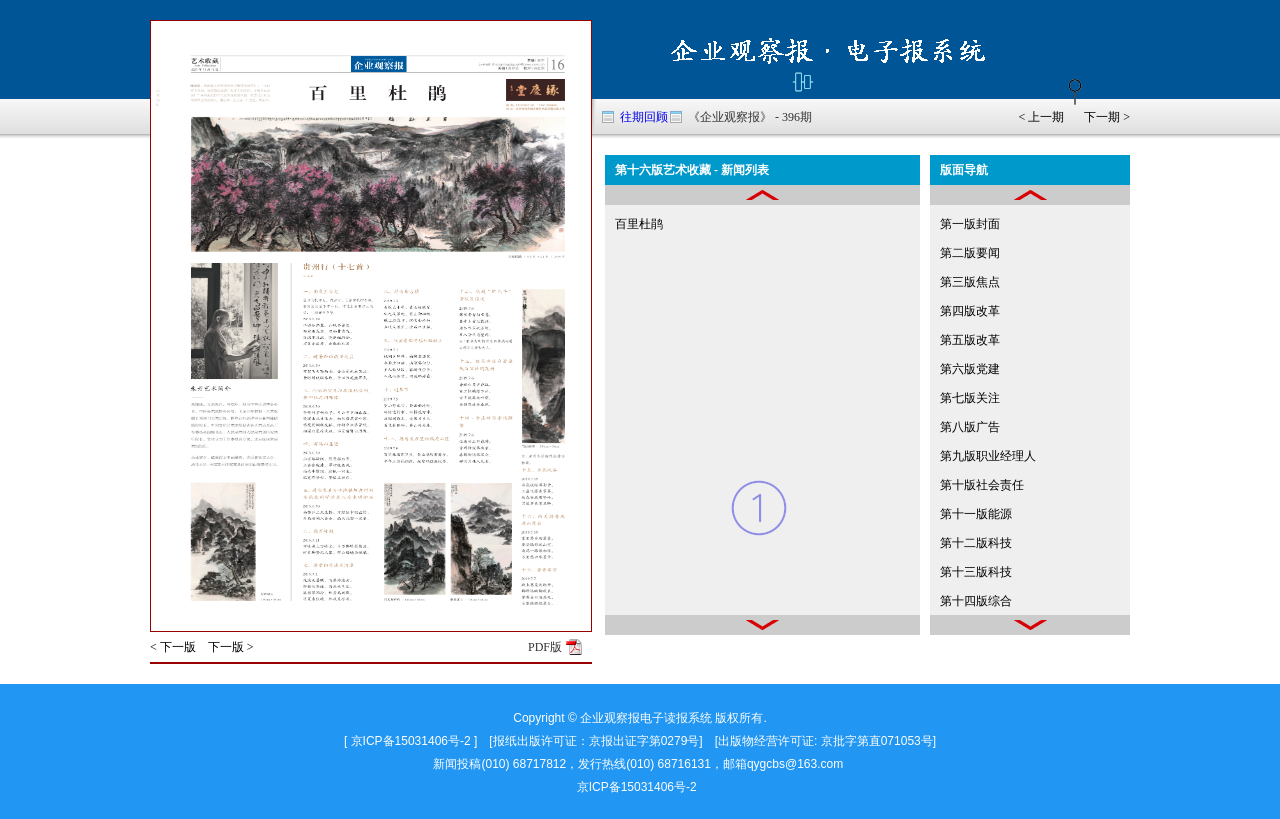  What do you see at coordinates (803, 82) in the screenshot?
I see `align selected objects to vertical center` at bounding box center [803, 82].